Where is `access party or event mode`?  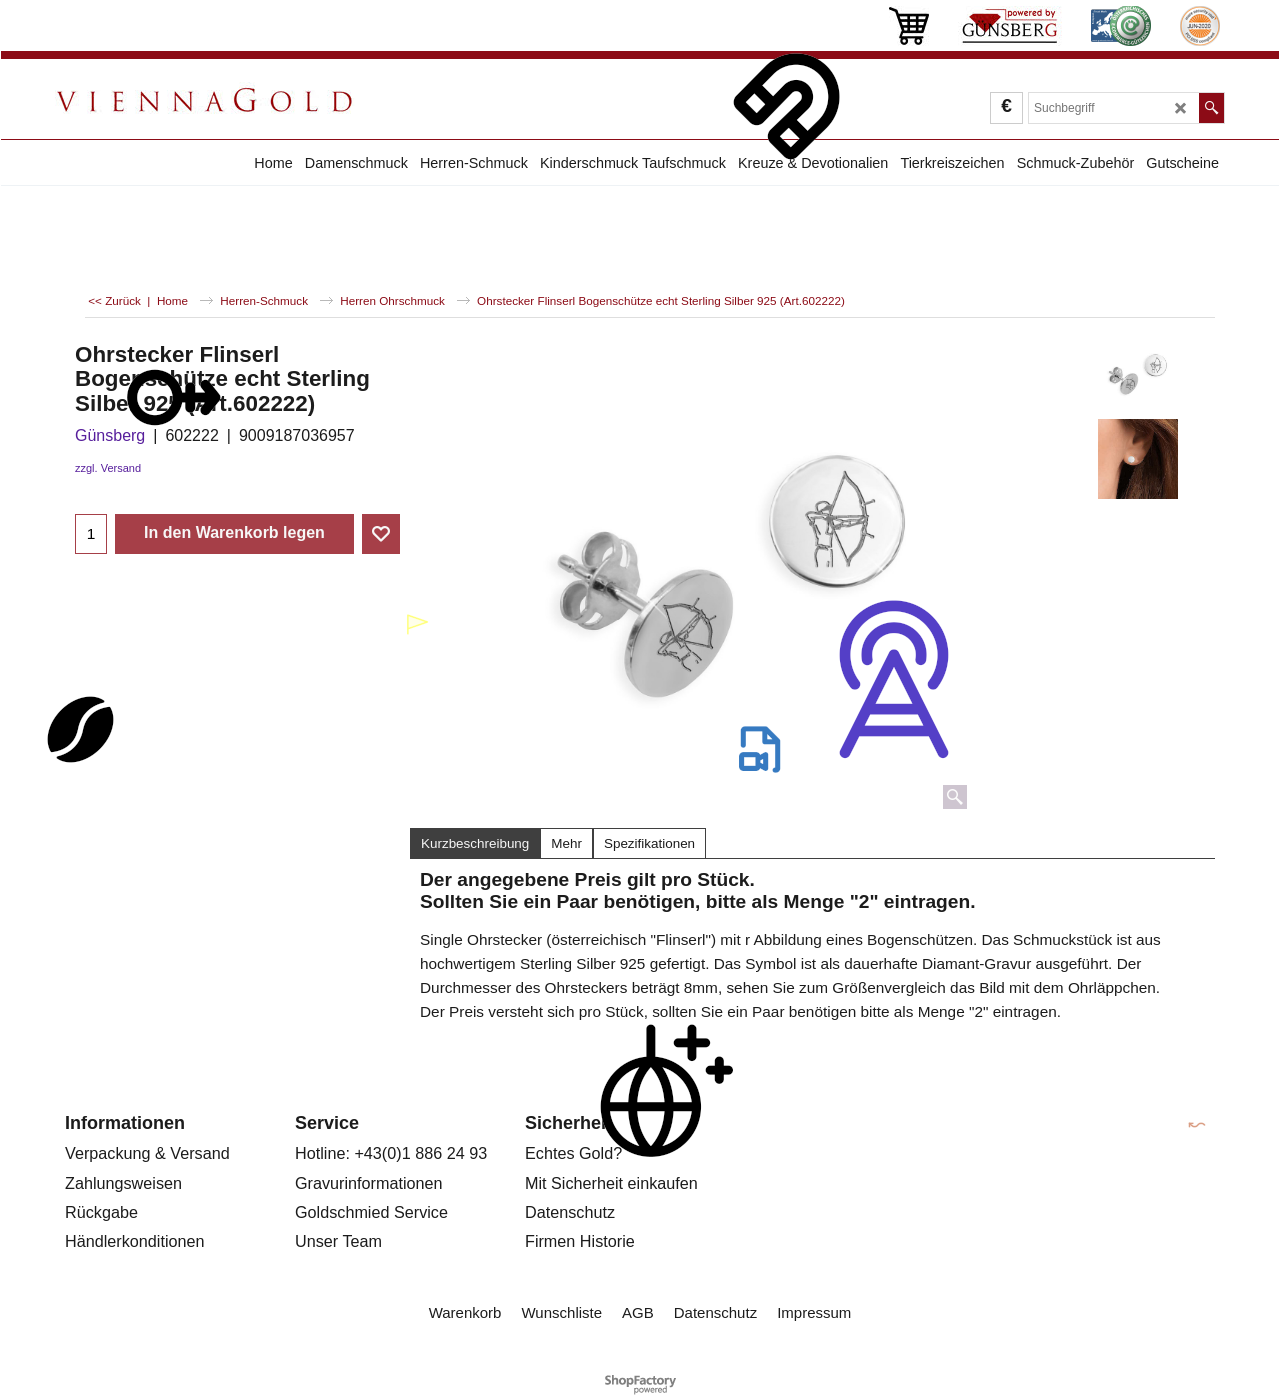 access party or event mode is located at coordinates (660, 1093).